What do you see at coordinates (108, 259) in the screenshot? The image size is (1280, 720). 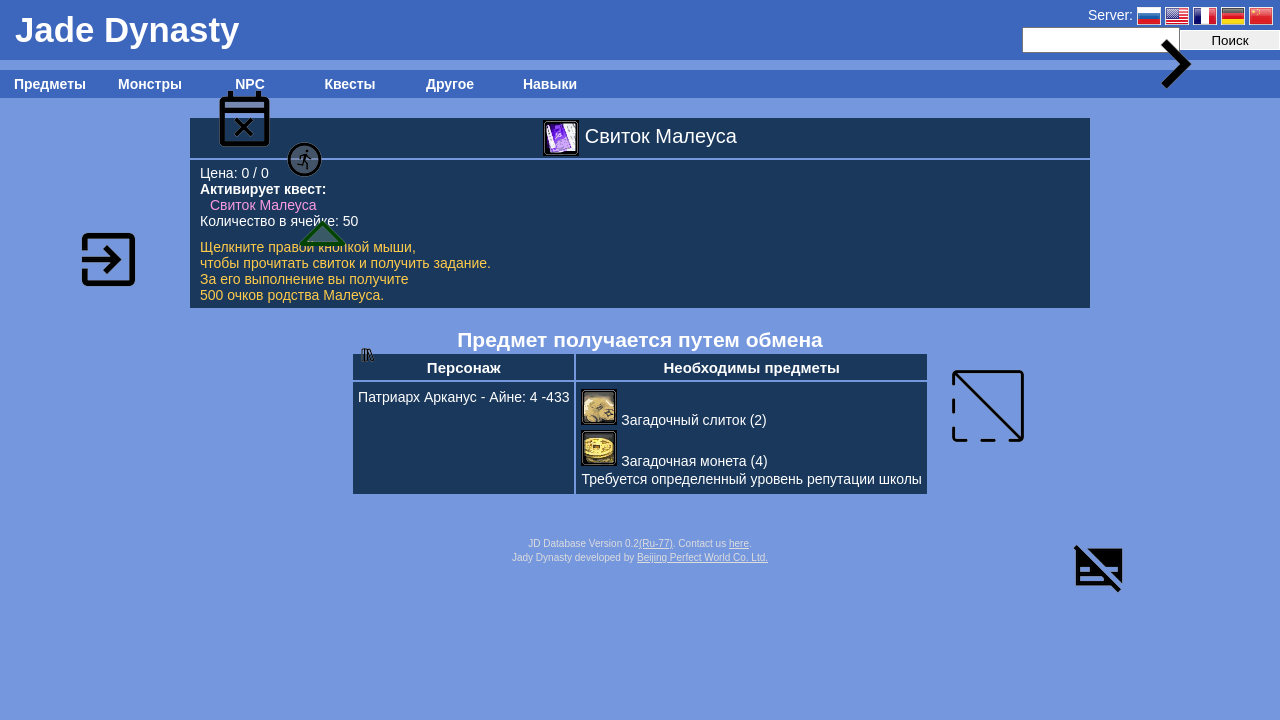 I see `log out of the current session` at bounding box center [108, 259].